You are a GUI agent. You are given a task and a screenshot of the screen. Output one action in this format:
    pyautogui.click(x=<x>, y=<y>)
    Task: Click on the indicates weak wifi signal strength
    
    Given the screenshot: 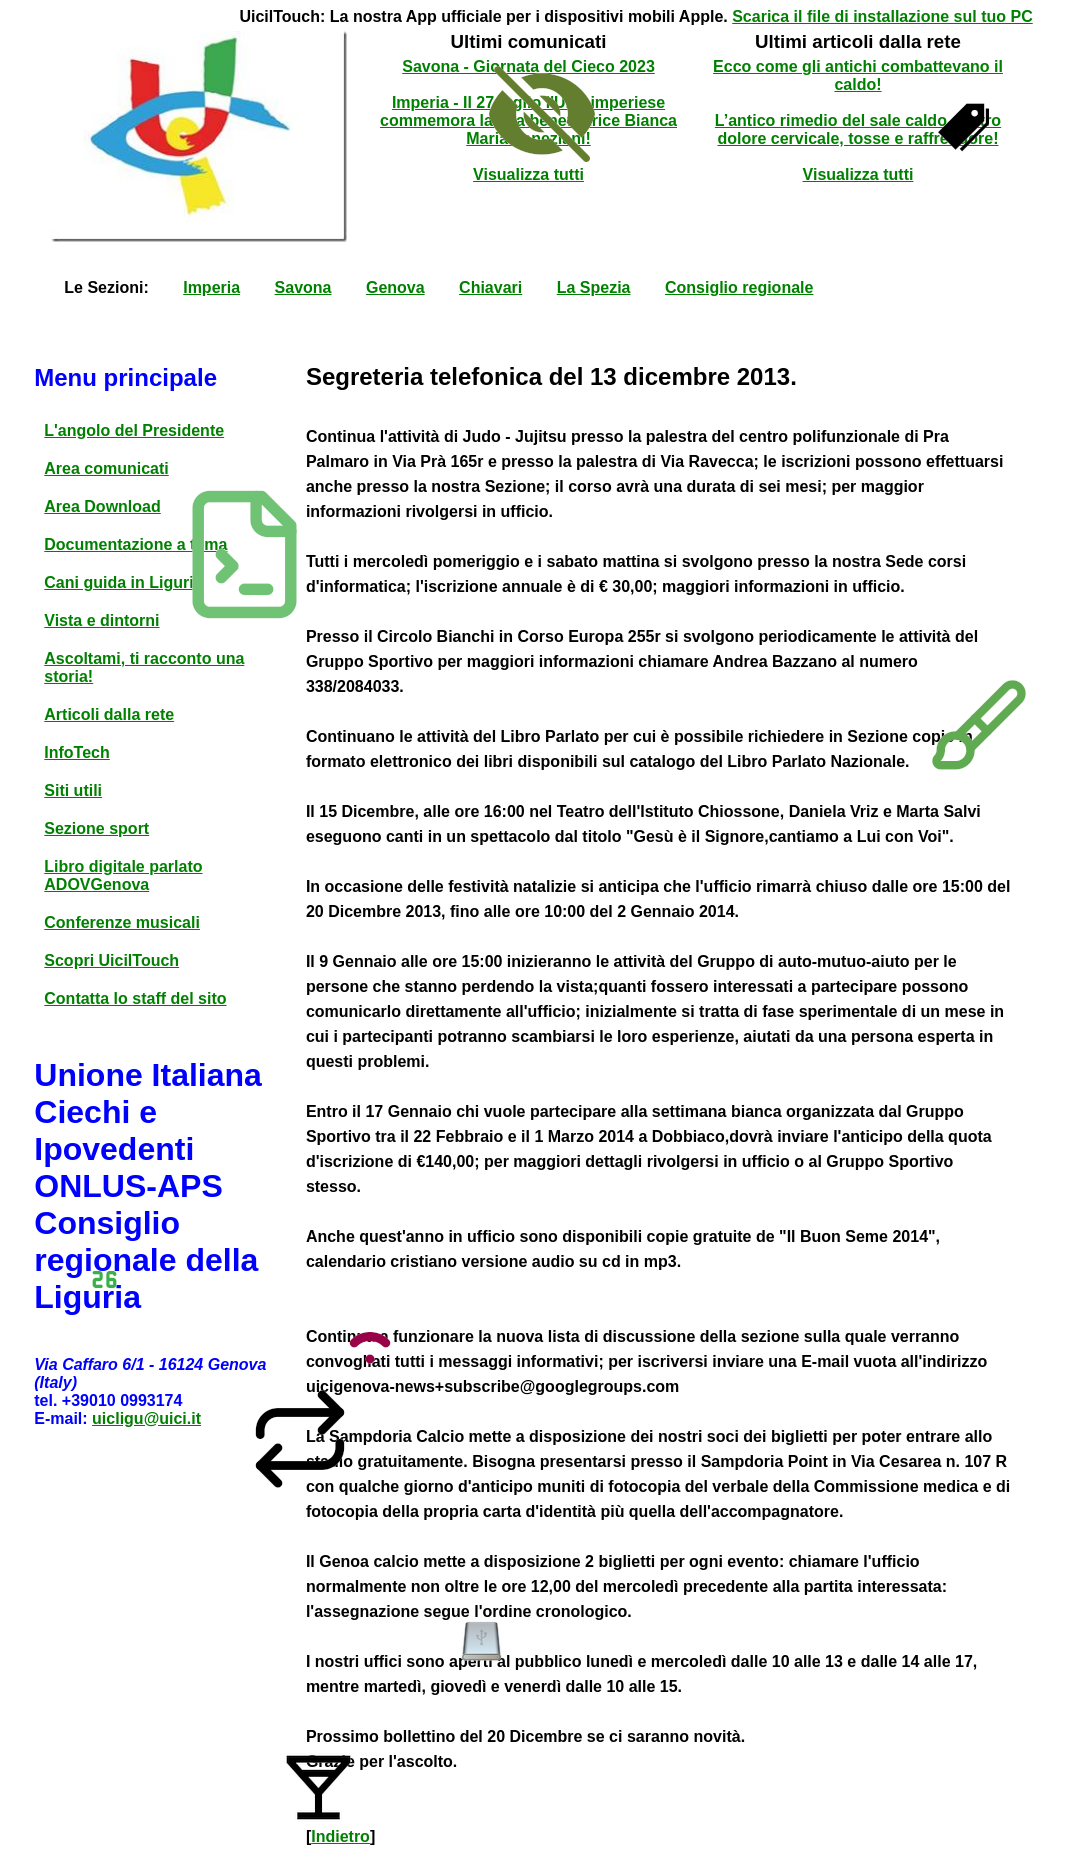 What is the action you would take?
    pyautogui.click(x=370, y=1323)
    